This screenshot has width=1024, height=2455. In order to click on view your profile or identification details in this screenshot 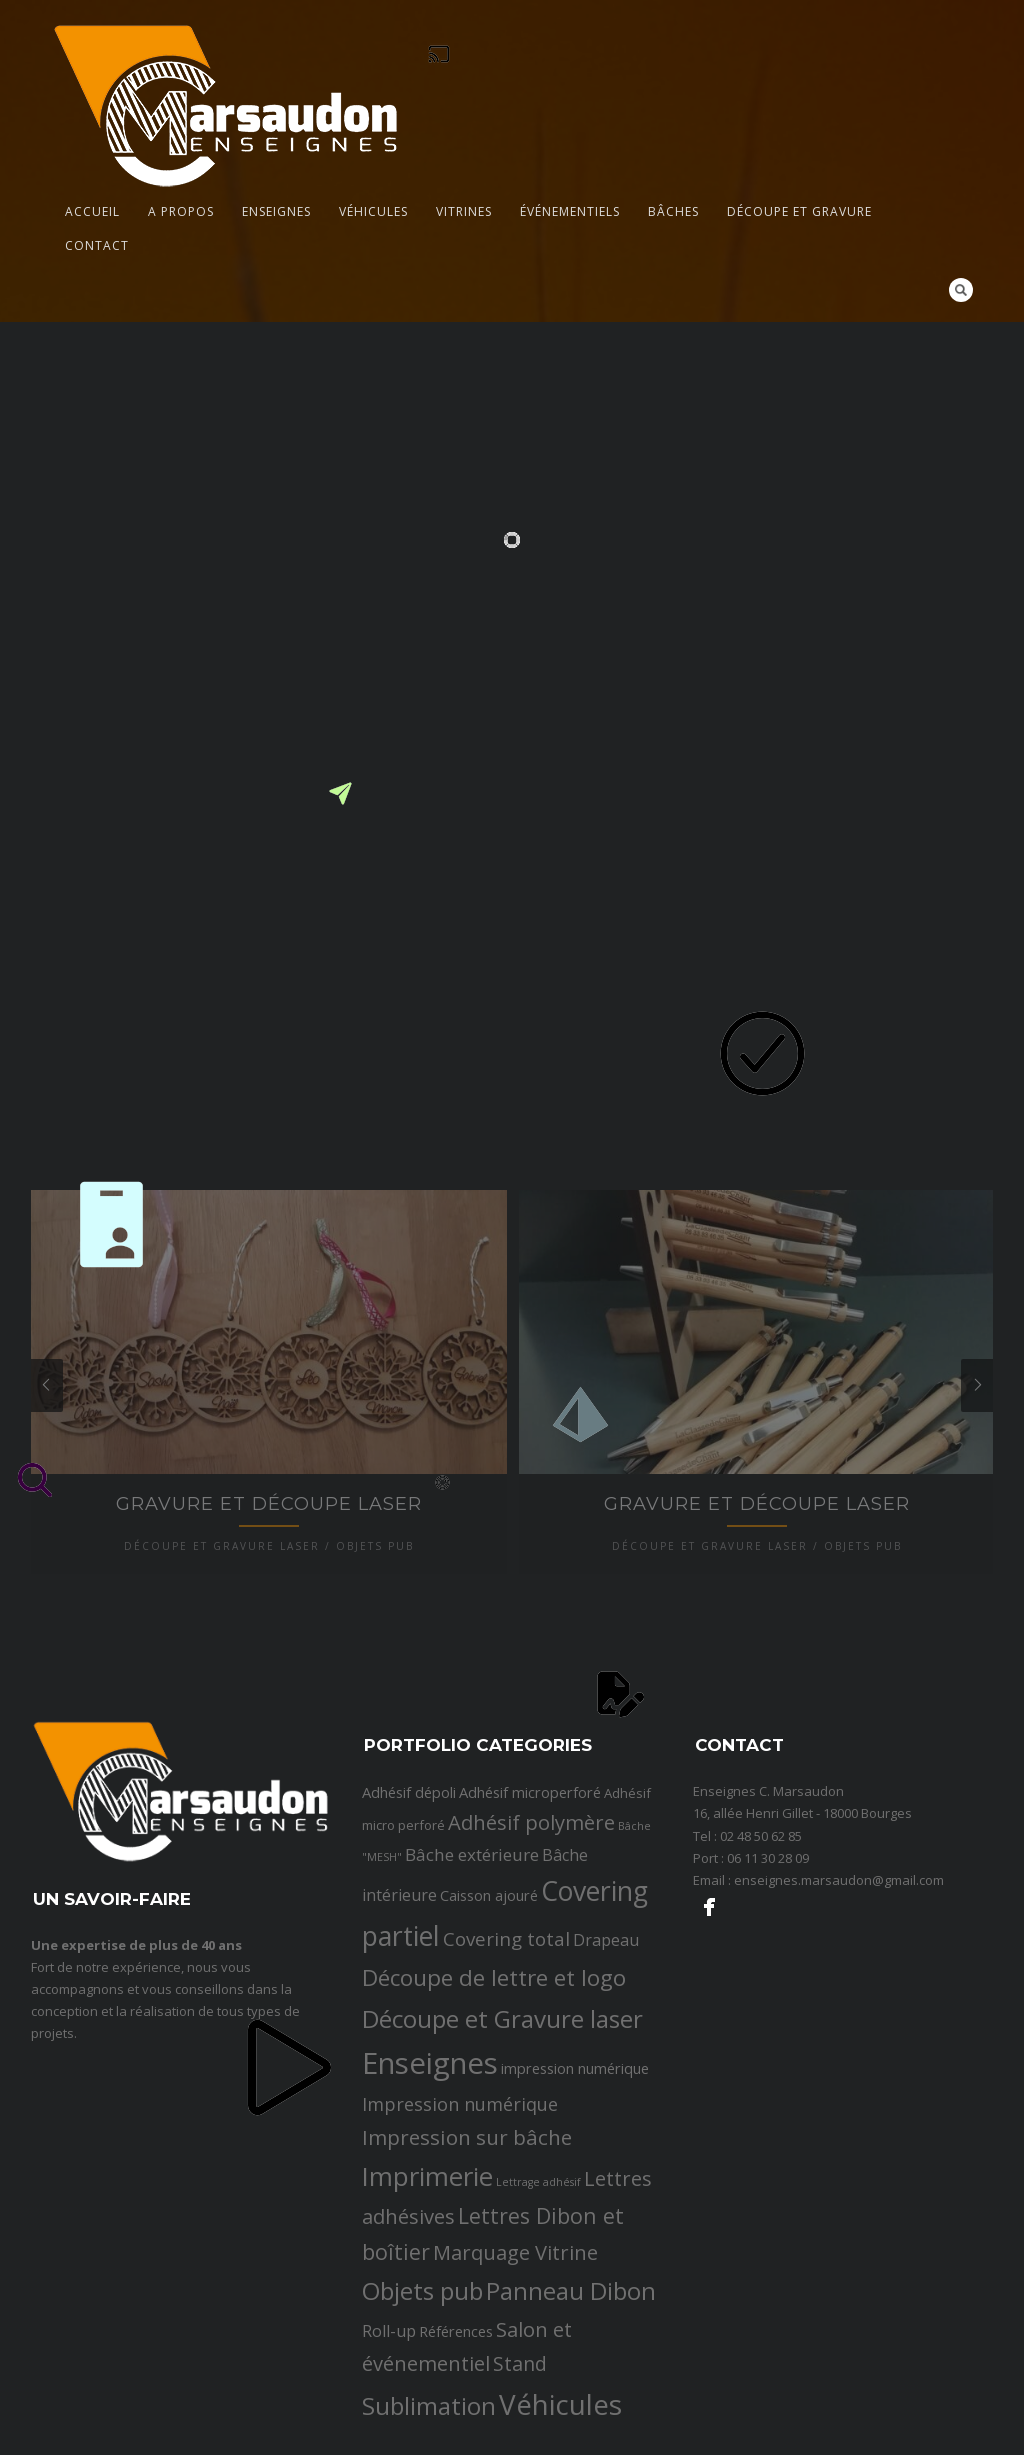, I will do `click(111, 1224)`.